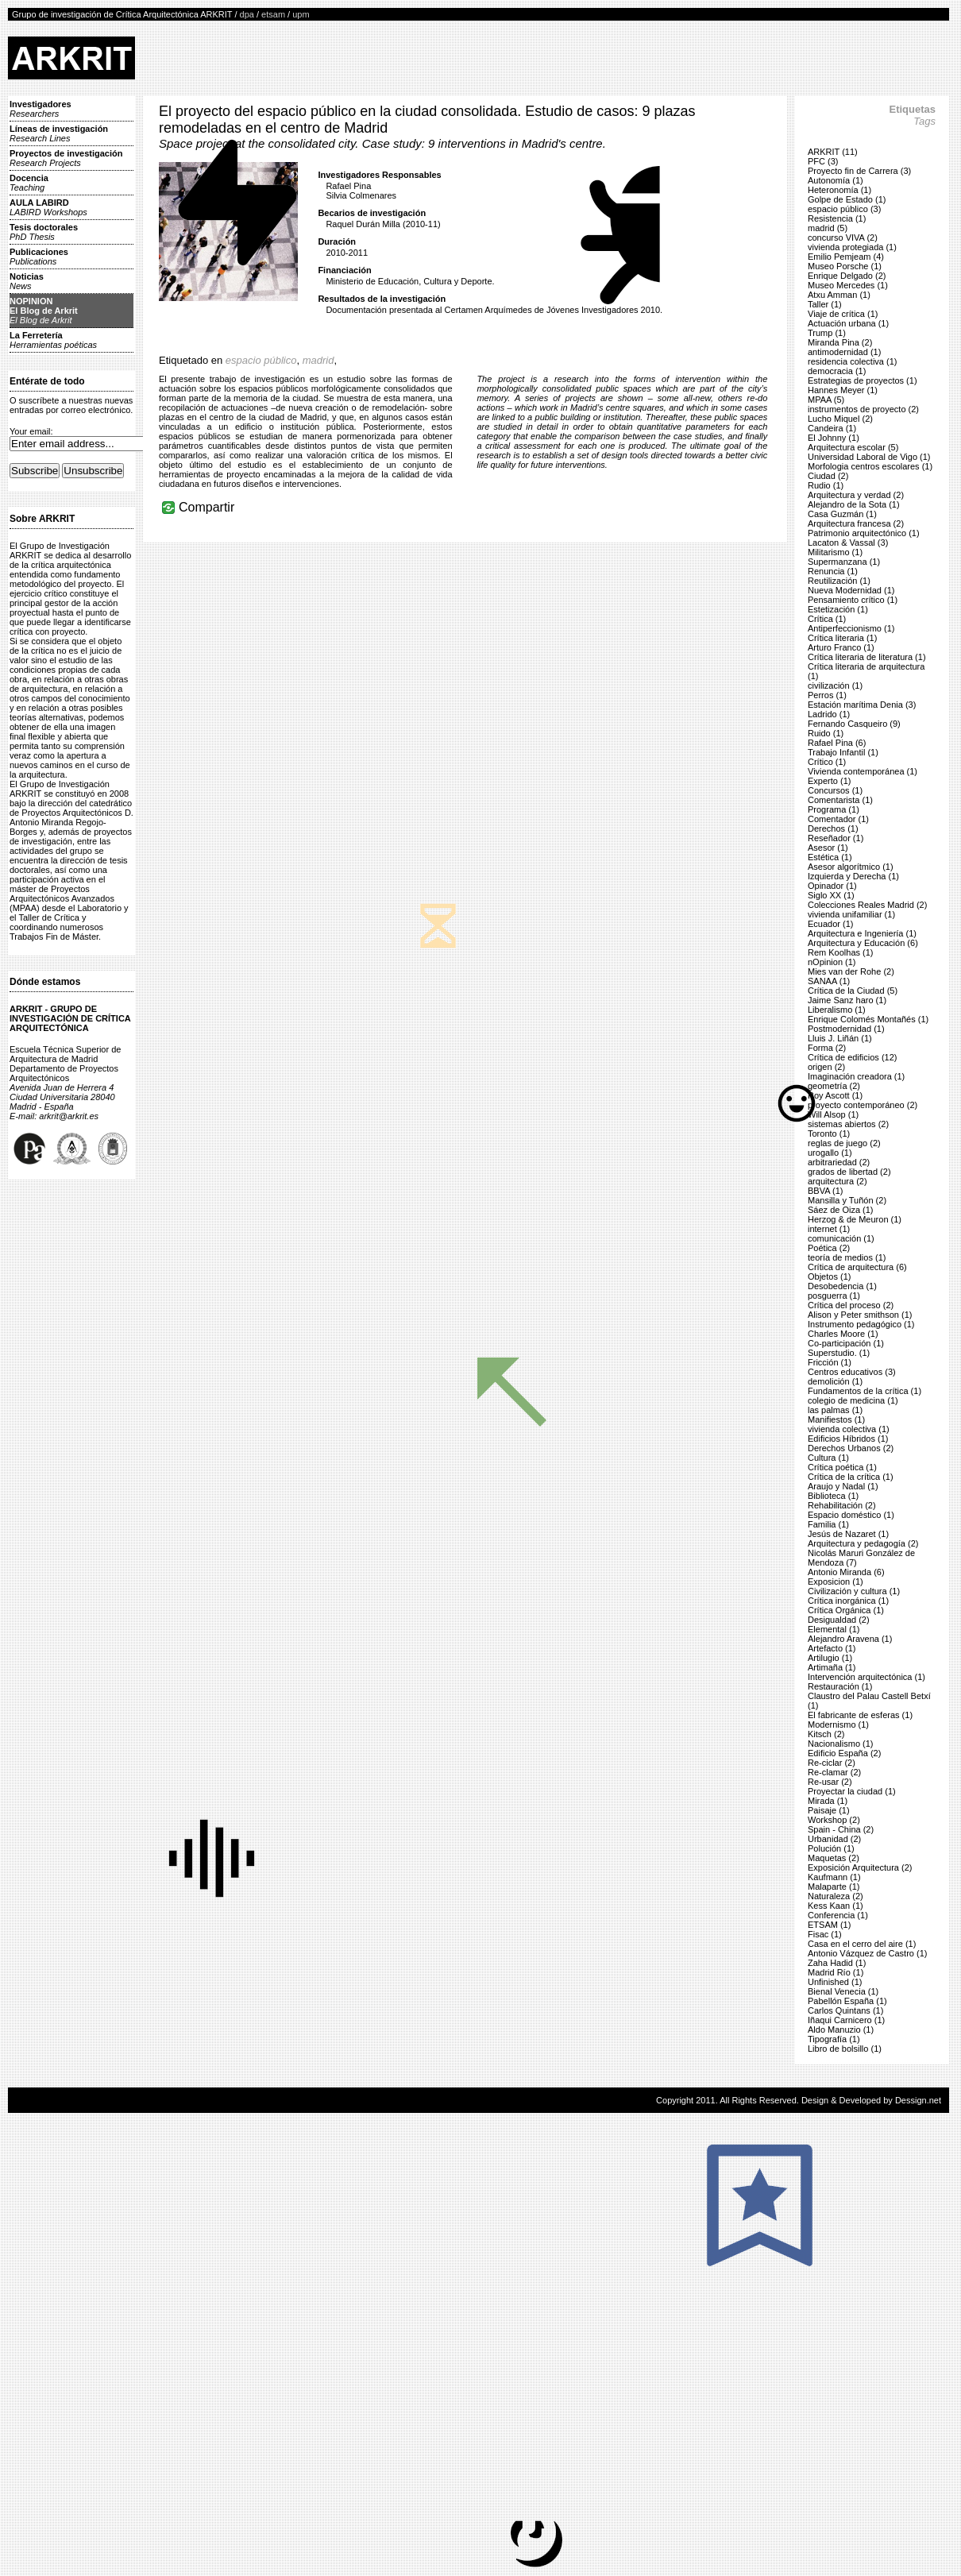 The height and width of the screenshot is (2576, 961). I want to click on open bug bounty platform logo, so click(620, 235).